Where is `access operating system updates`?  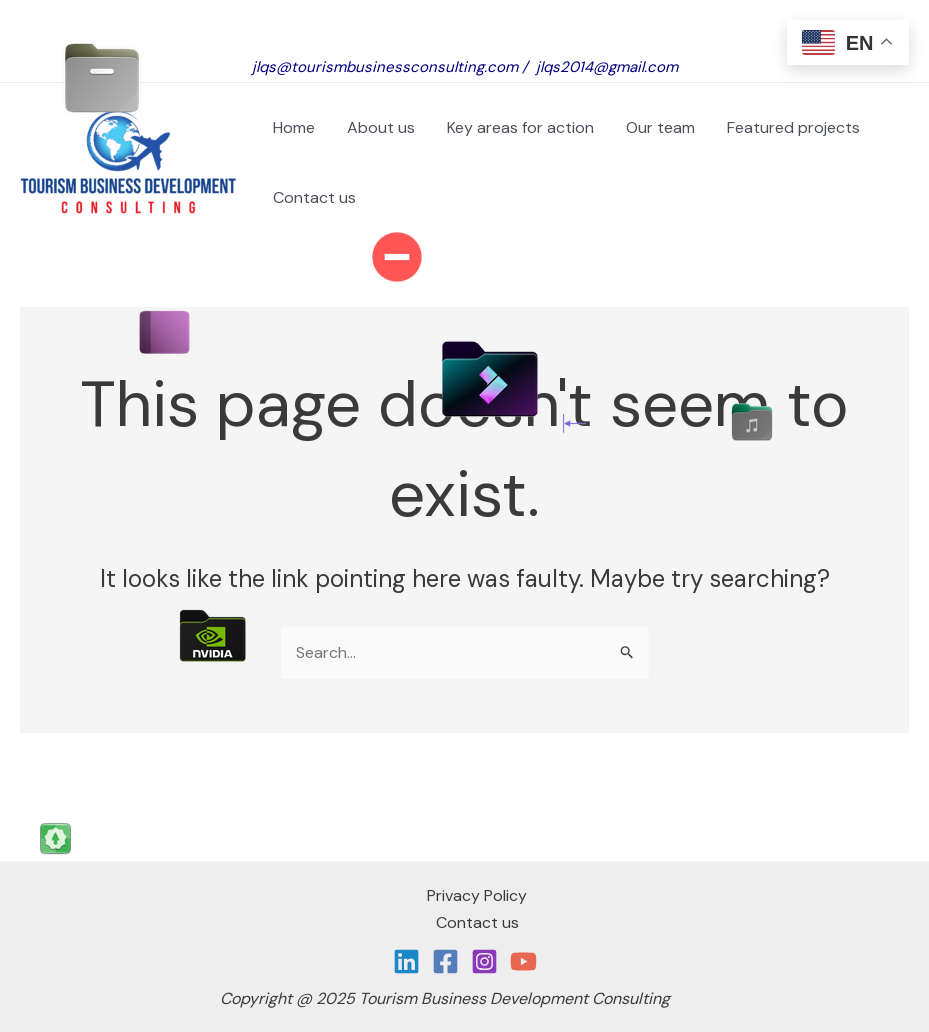
access operating system updates is located at coordinates (55, 838).